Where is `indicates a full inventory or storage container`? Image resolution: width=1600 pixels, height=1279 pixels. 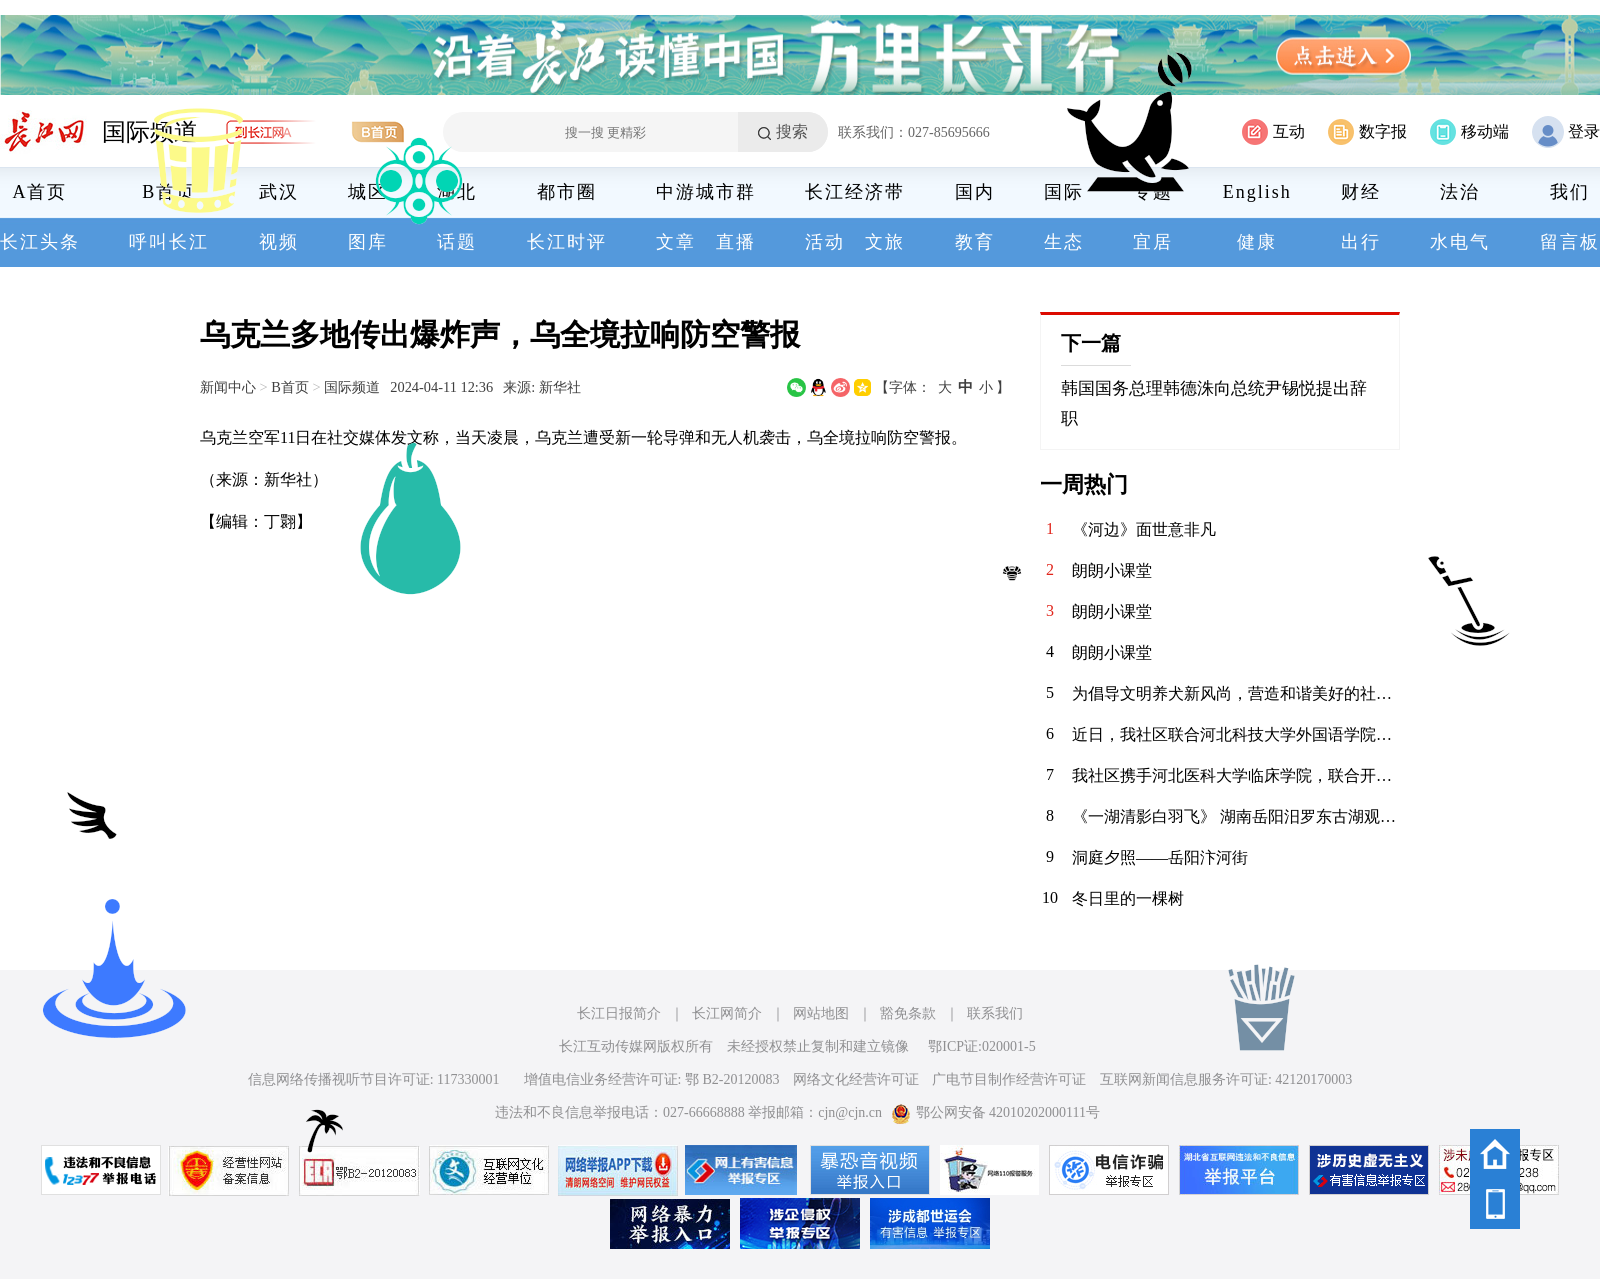
indicates a full inventory or storage container is located at coordinates (198, 143).